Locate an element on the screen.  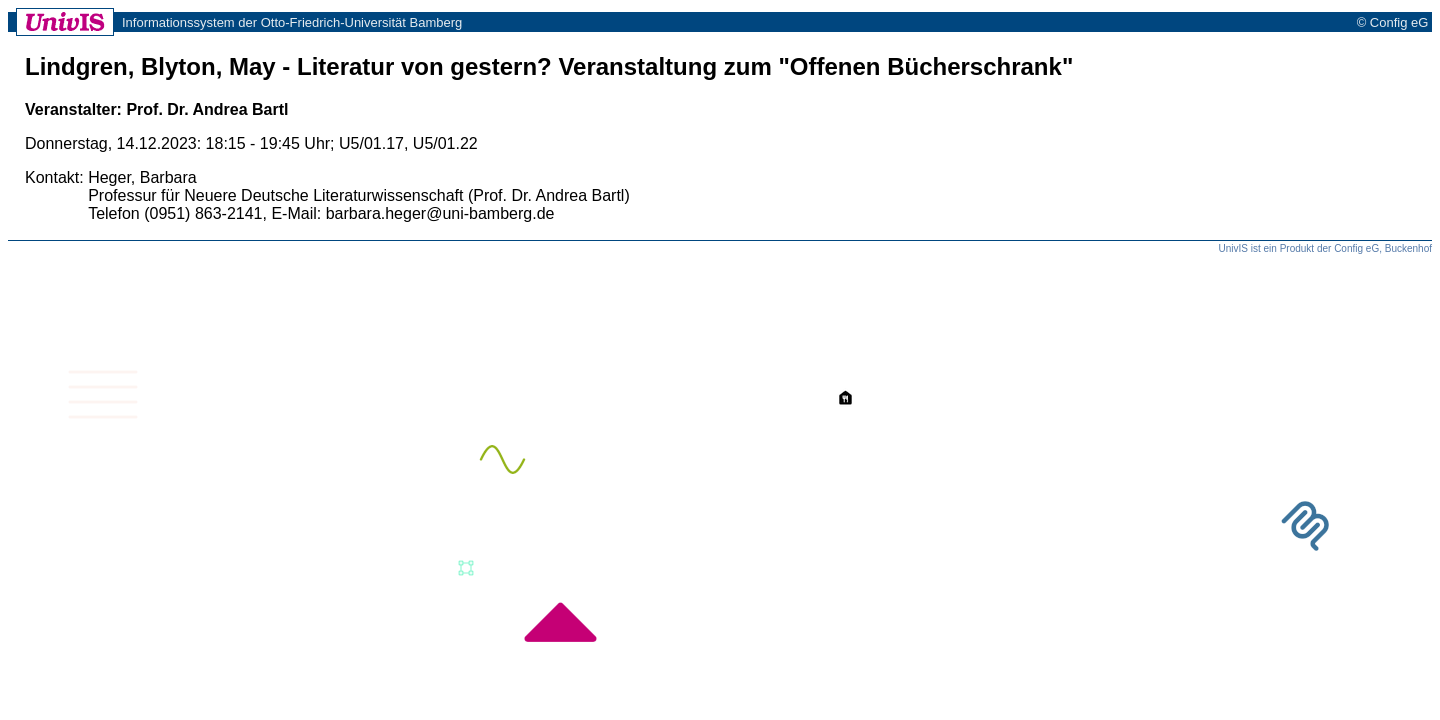
justify text alignment is located at coordinates (103, 396).